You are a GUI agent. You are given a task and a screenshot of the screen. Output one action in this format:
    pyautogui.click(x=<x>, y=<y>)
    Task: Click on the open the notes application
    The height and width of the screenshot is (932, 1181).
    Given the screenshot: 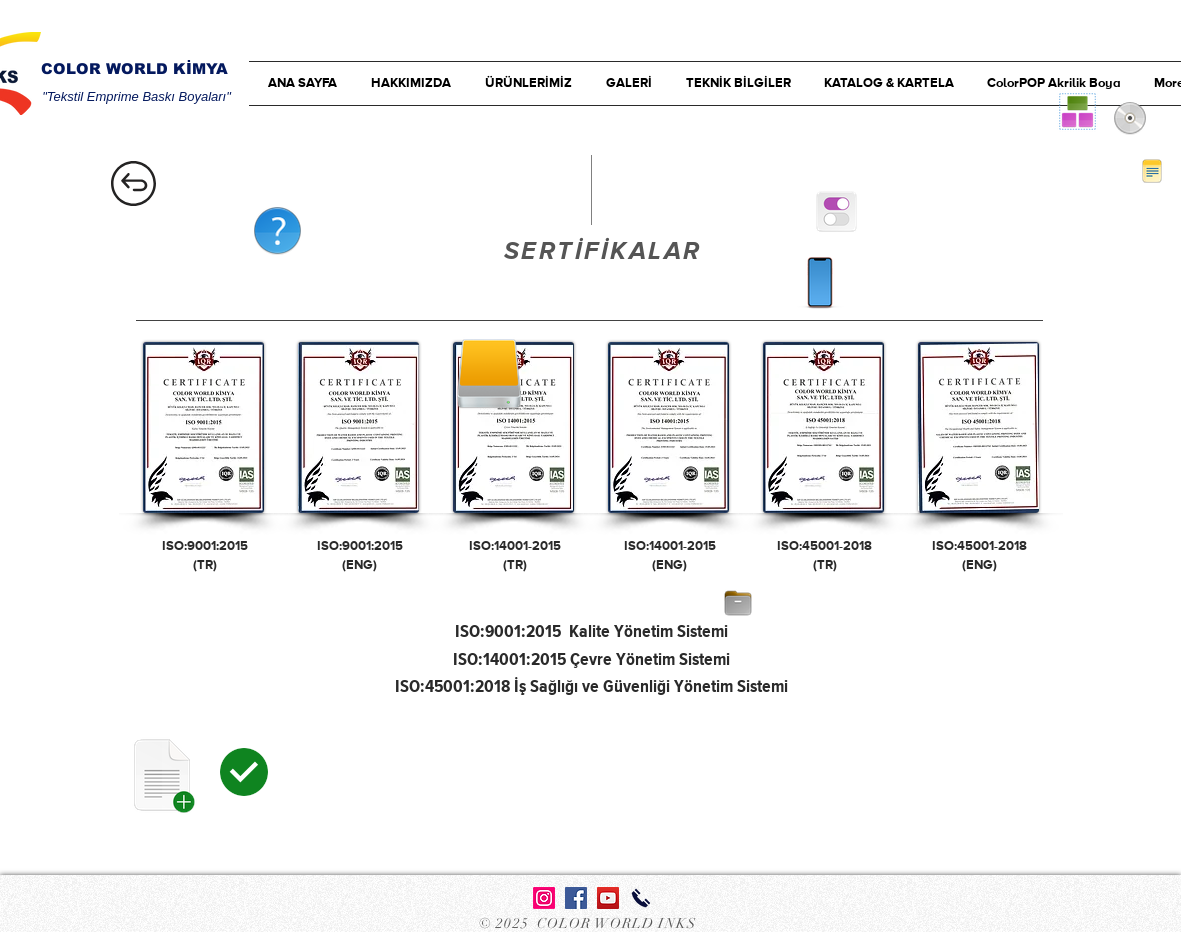 What is the action you would take?
    pyautogui.click(x=1152, y=171)
    